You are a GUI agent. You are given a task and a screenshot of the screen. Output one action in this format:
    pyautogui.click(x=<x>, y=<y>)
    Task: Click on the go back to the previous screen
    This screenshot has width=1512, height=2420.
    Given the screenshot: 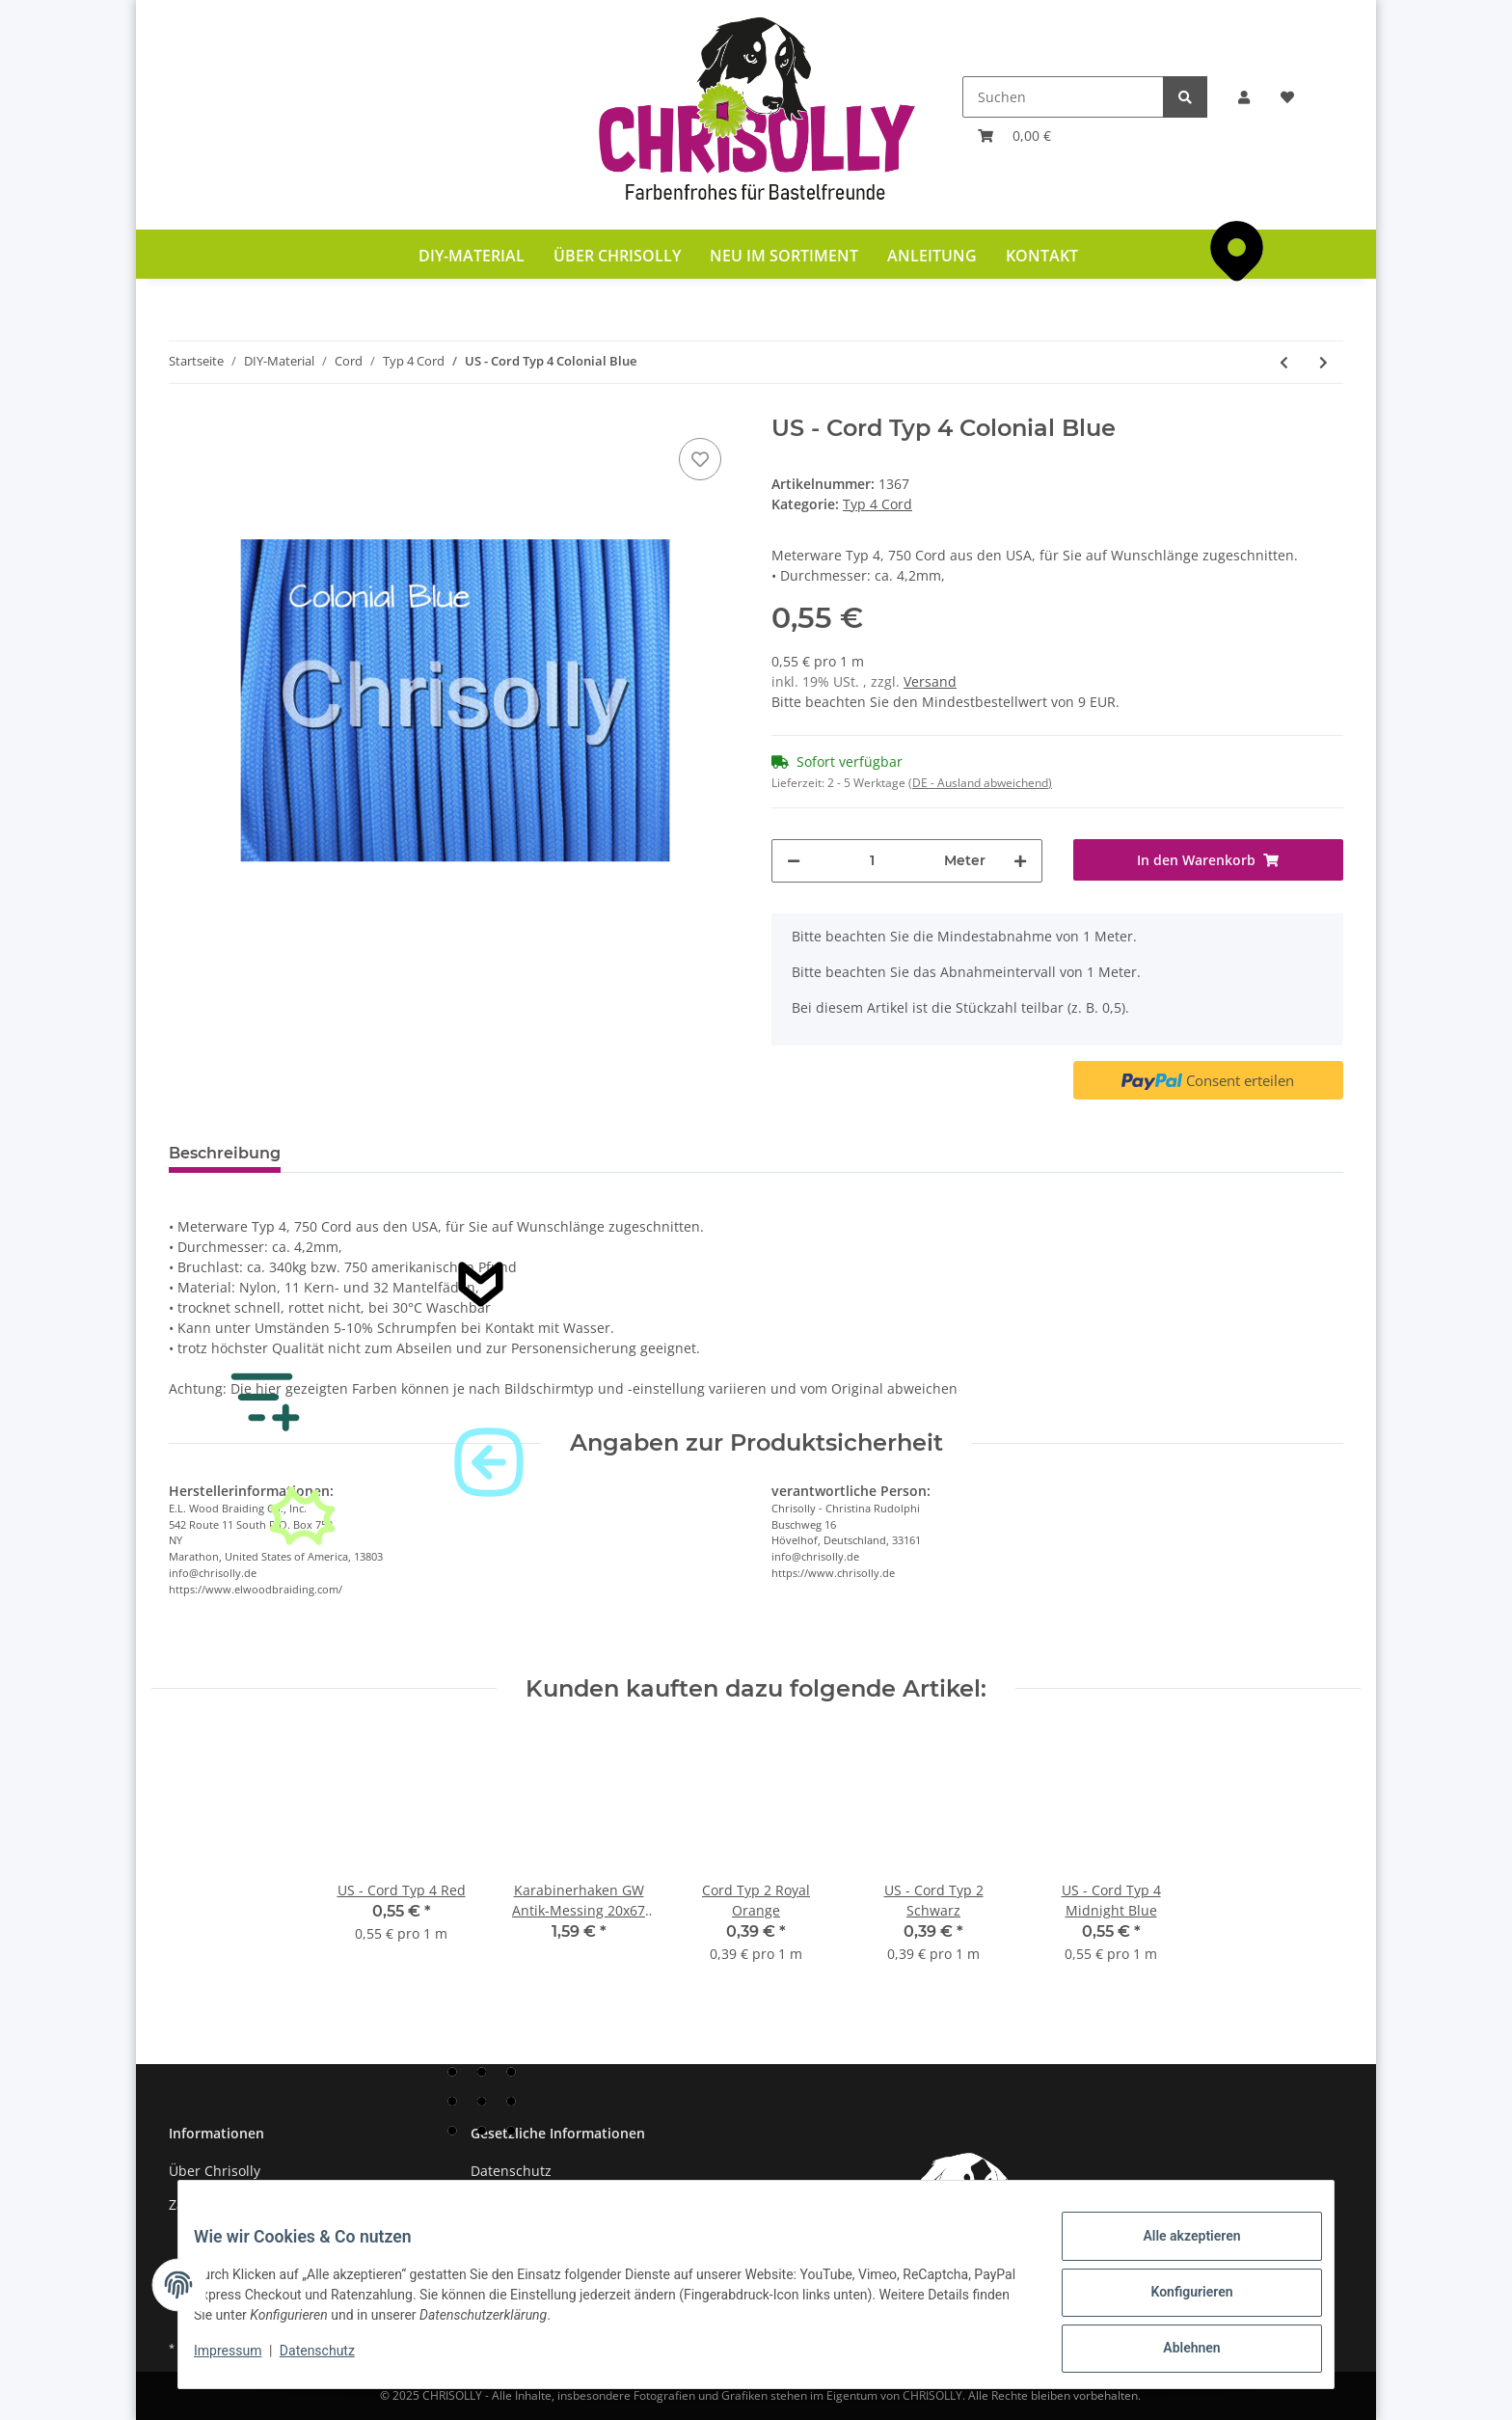 What is the action you would take?
    pyautogui.click(x=489, y=1462)
    